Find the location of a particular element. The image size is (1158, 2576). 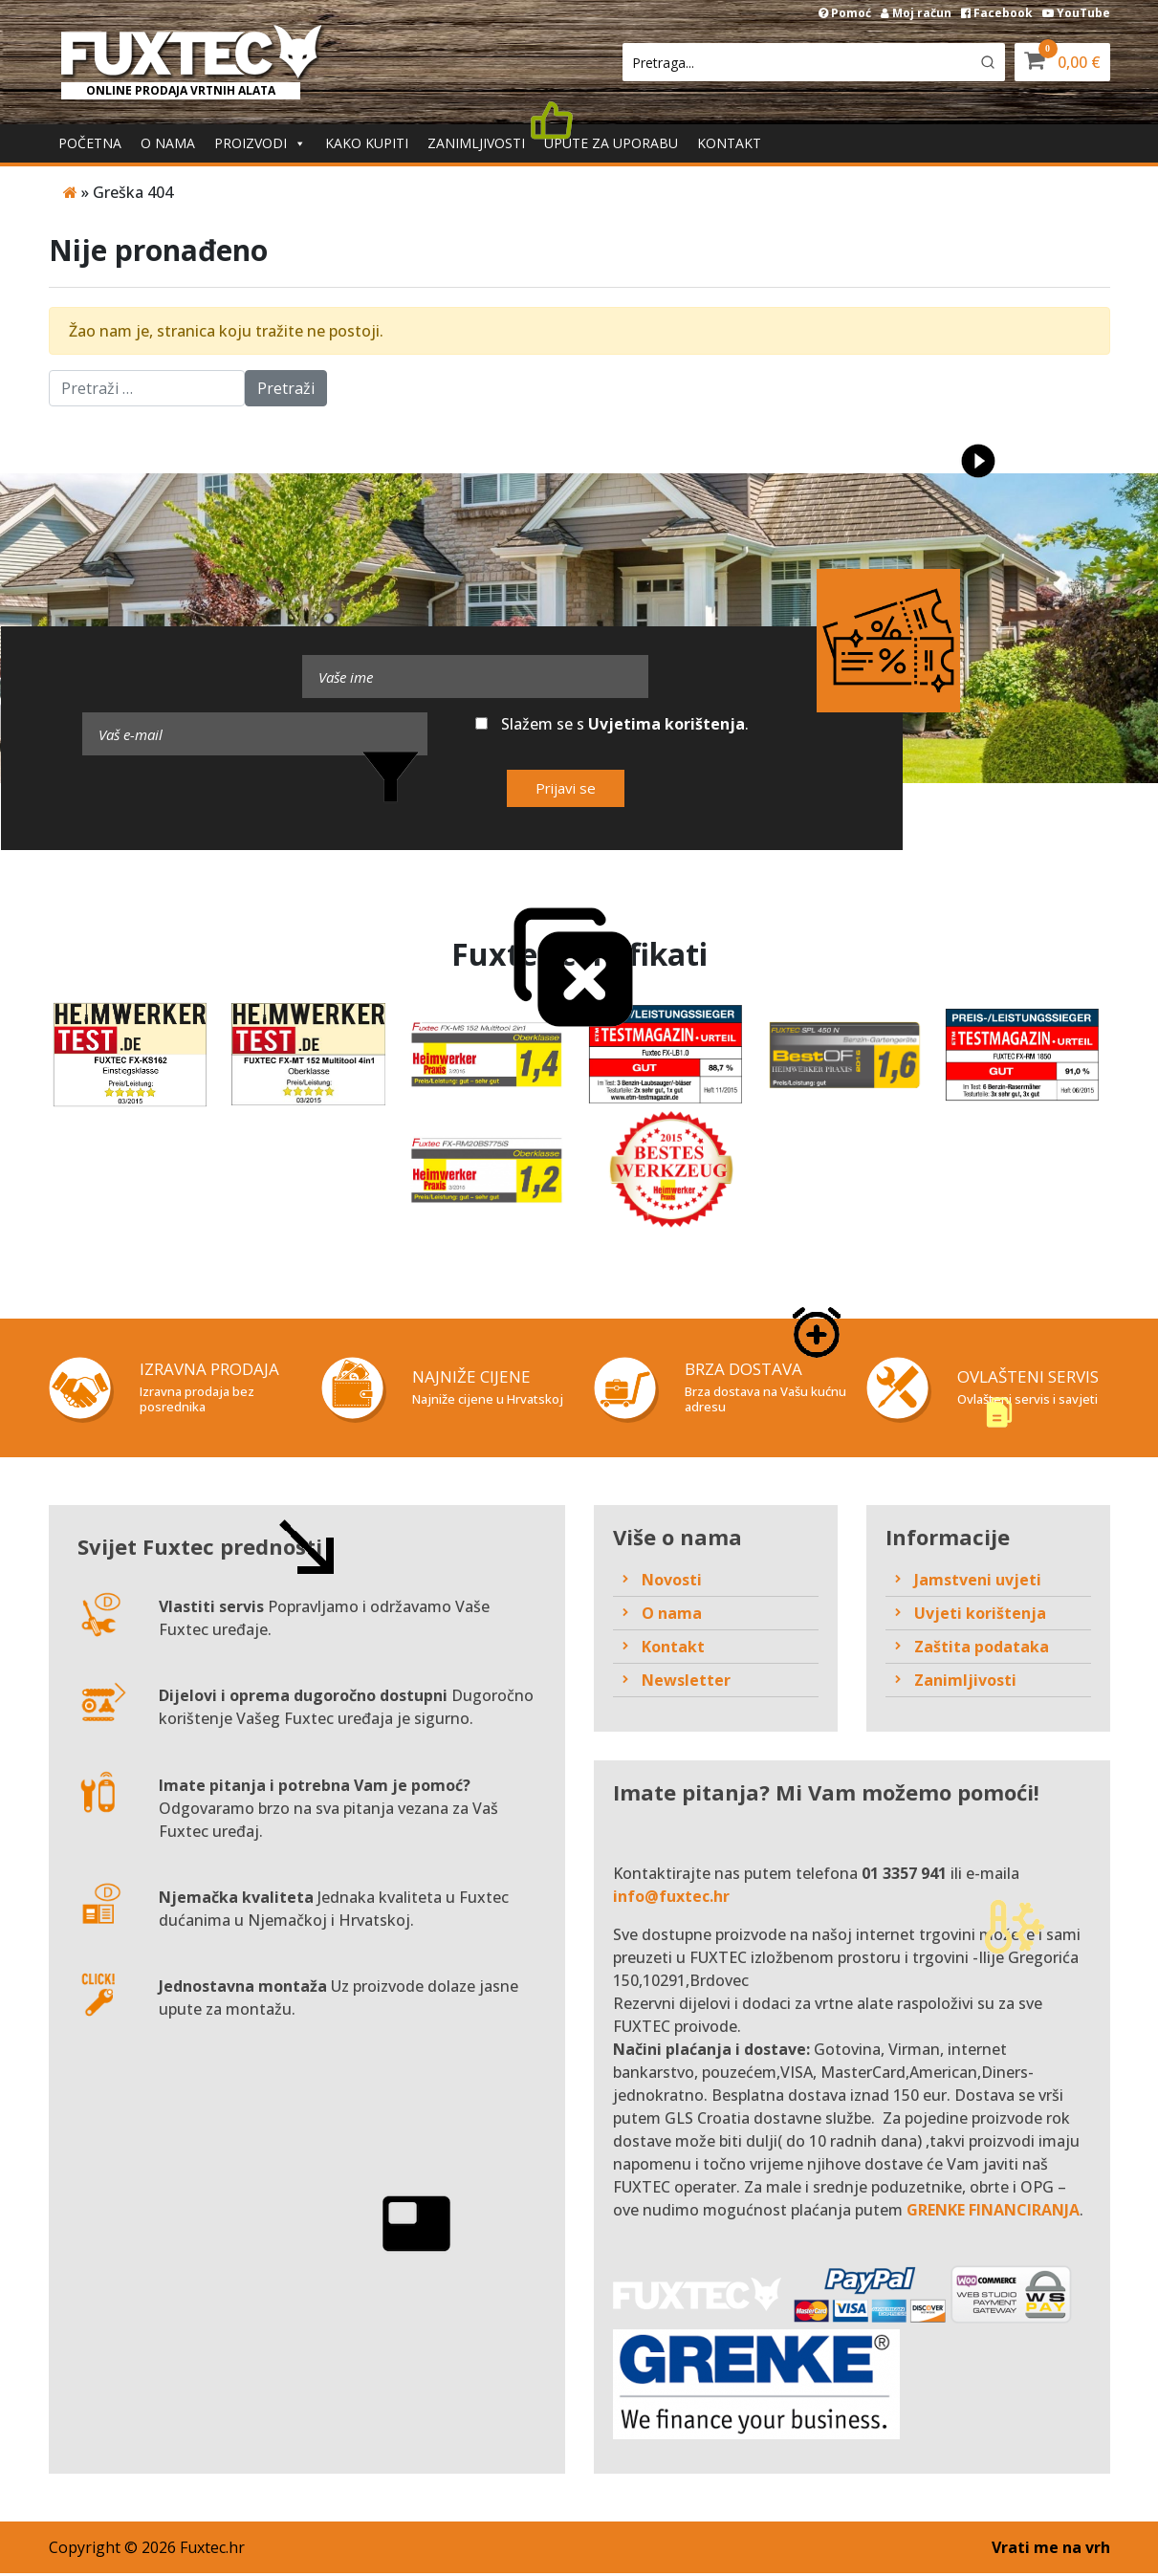

filter or sort list results is located at coordinates (390, 776).